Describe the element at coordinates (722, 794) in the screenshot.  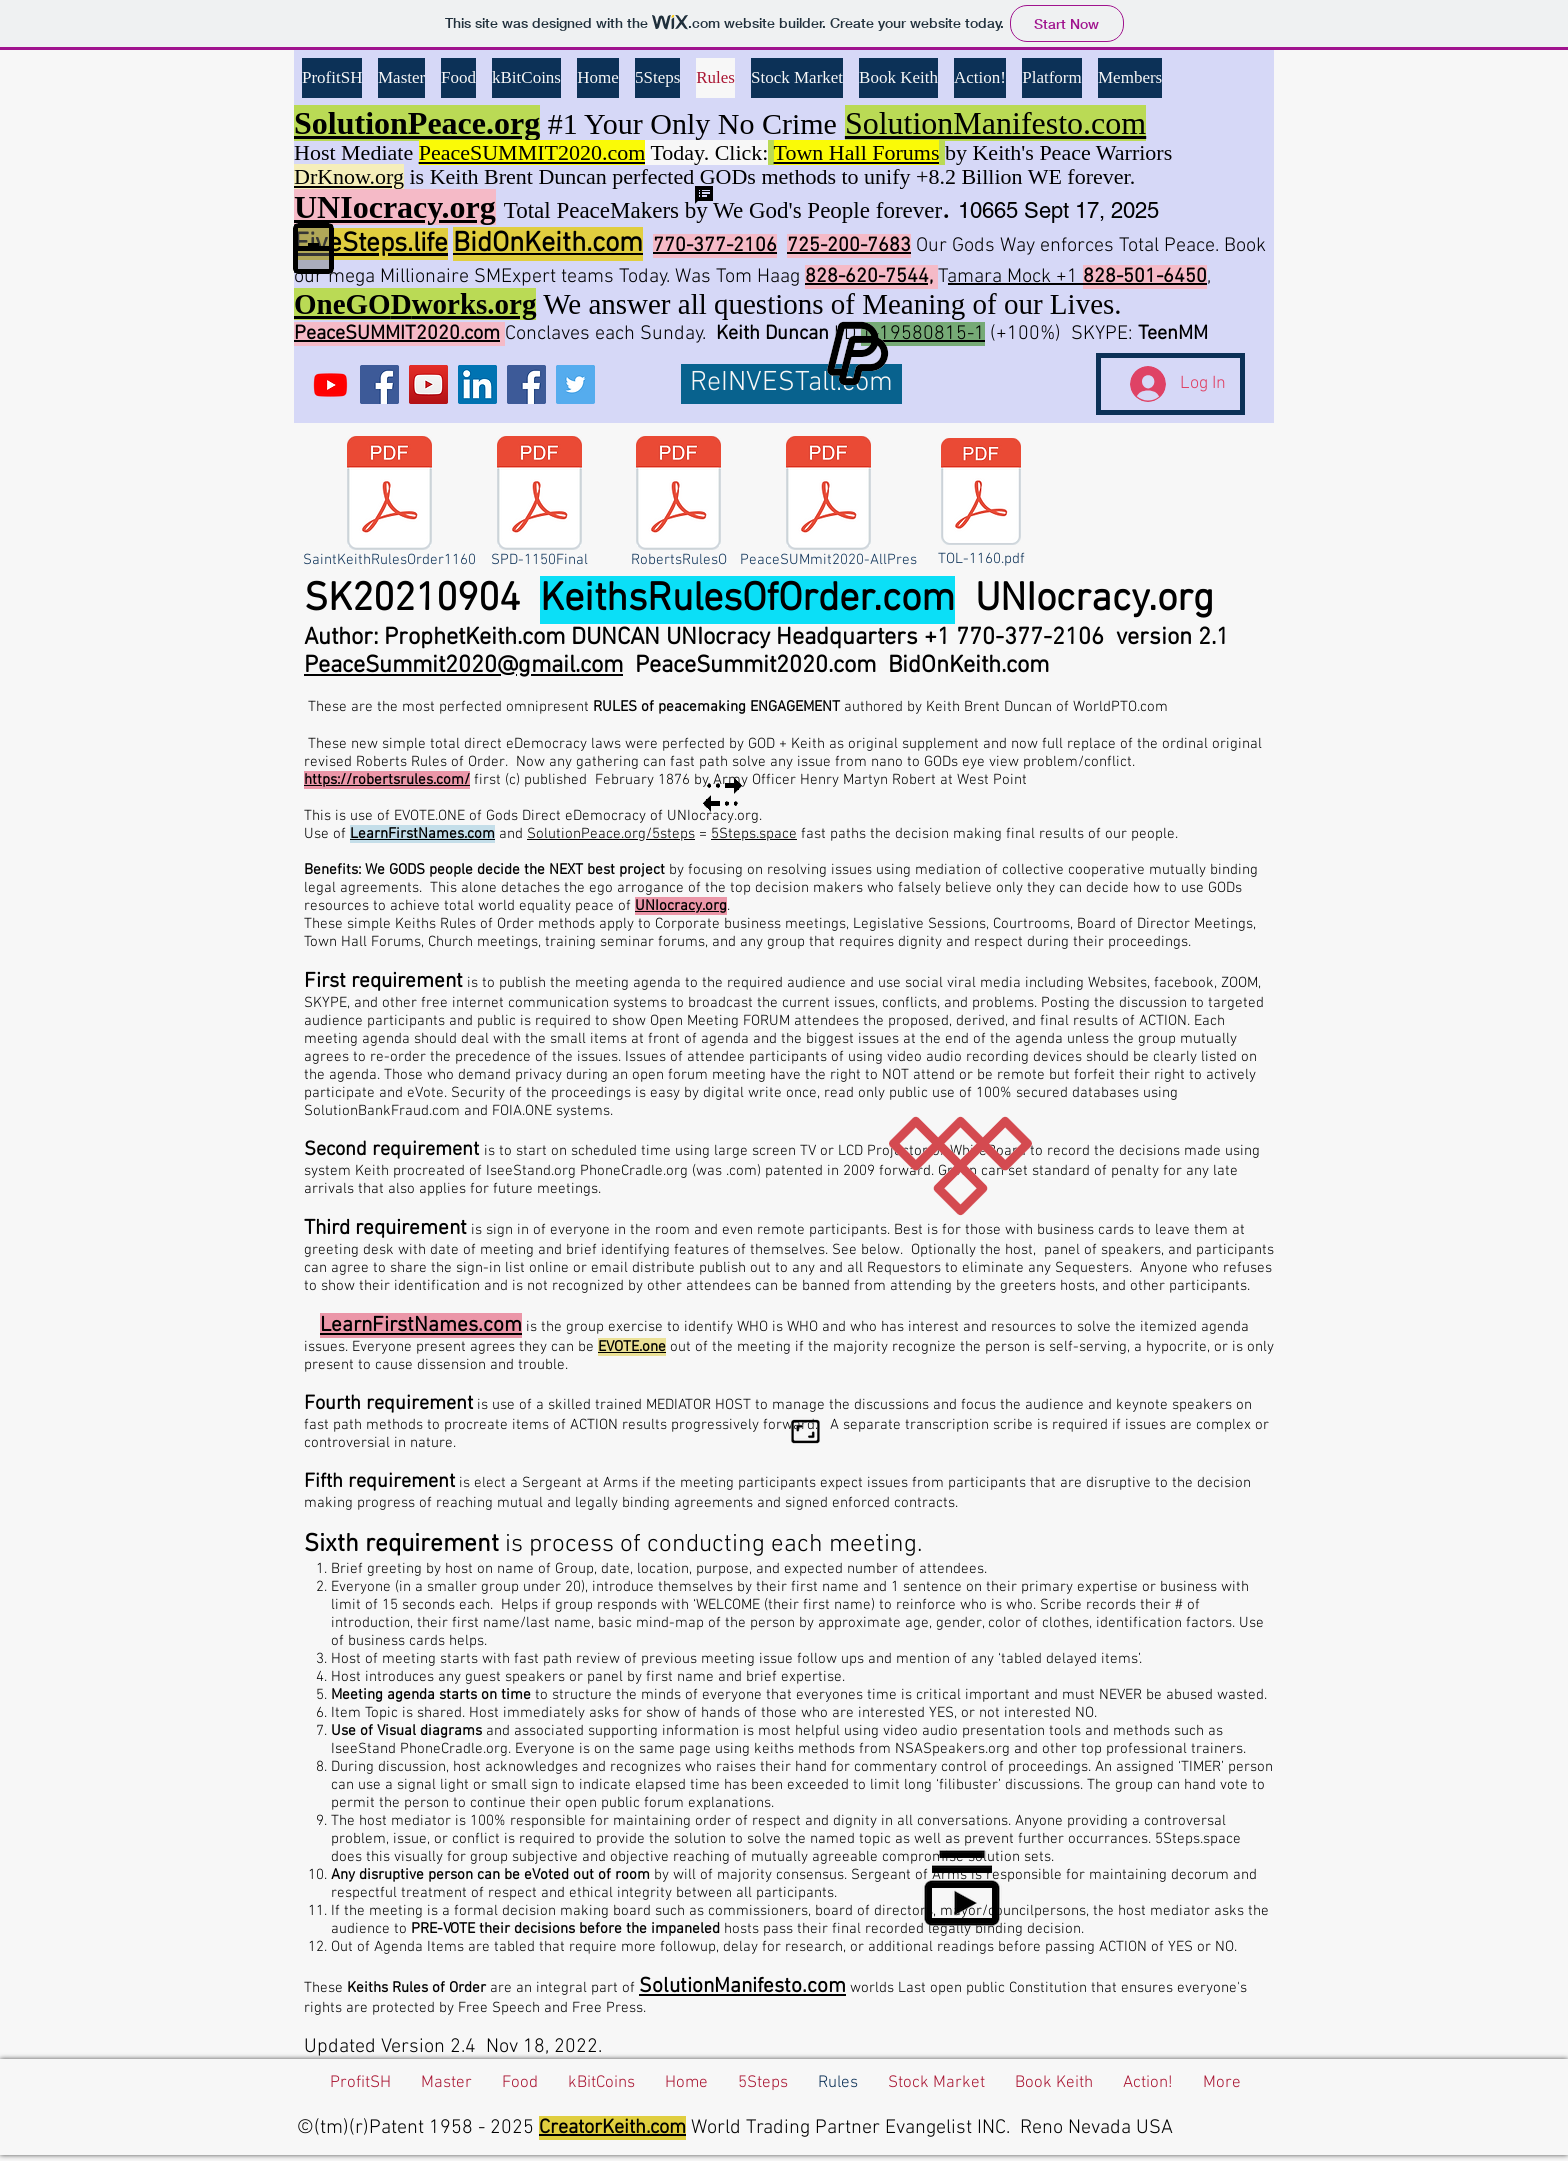
I see `indicates multiple stops on a route` at that location.